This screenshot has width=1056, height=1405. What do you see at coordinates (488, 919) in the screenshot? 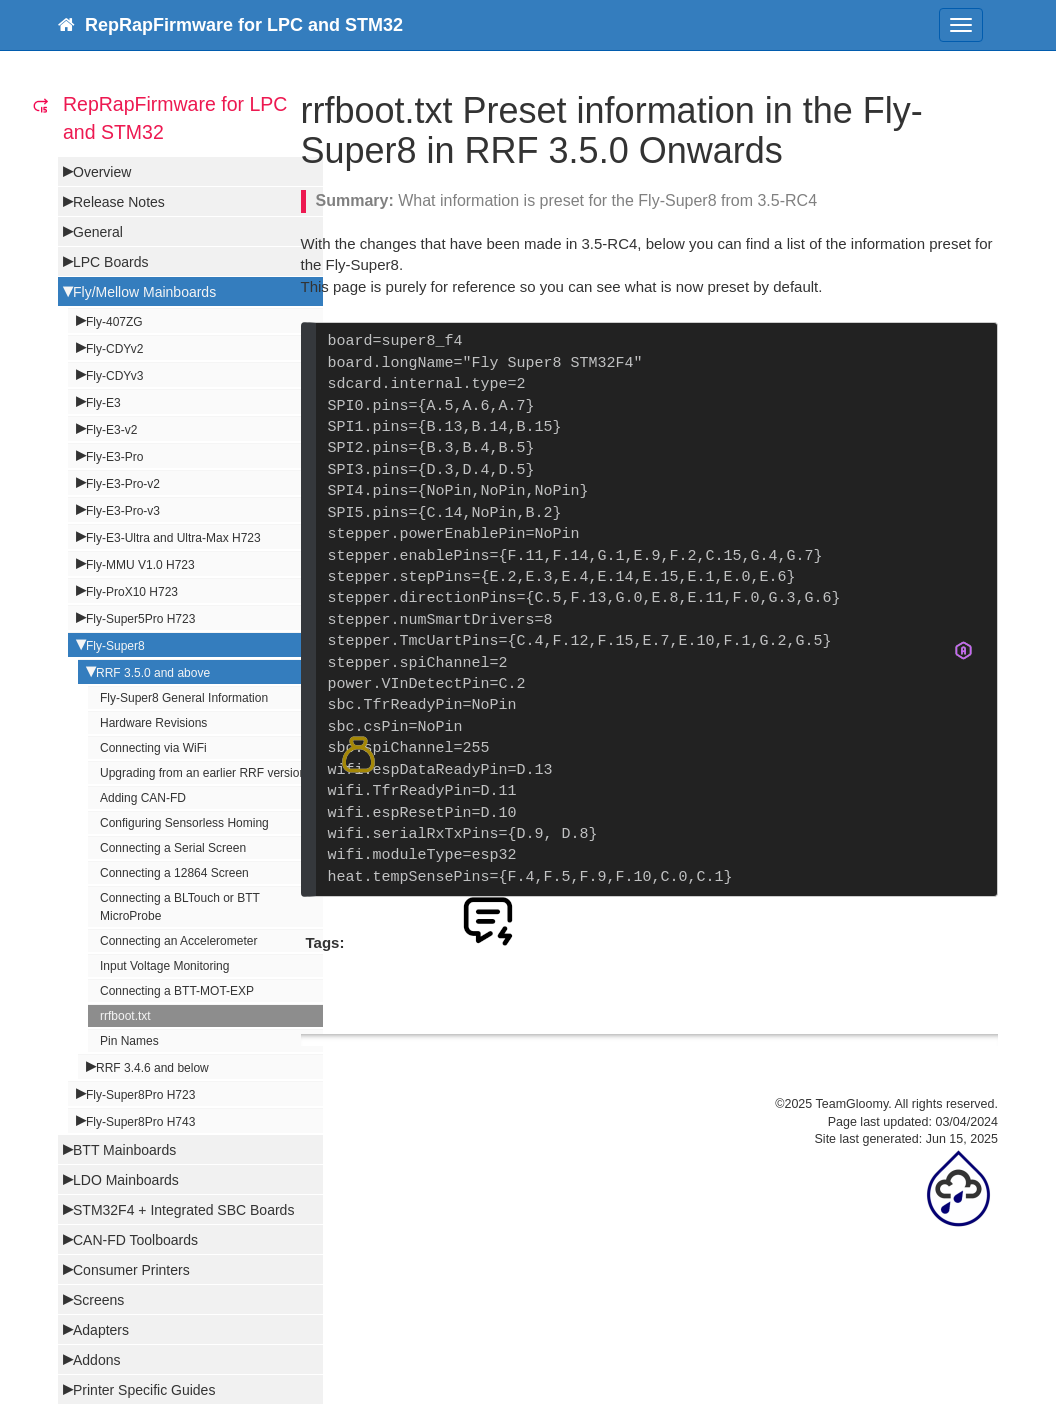
I see `send a quick reply or instant message` at bounding box center [488, 919].